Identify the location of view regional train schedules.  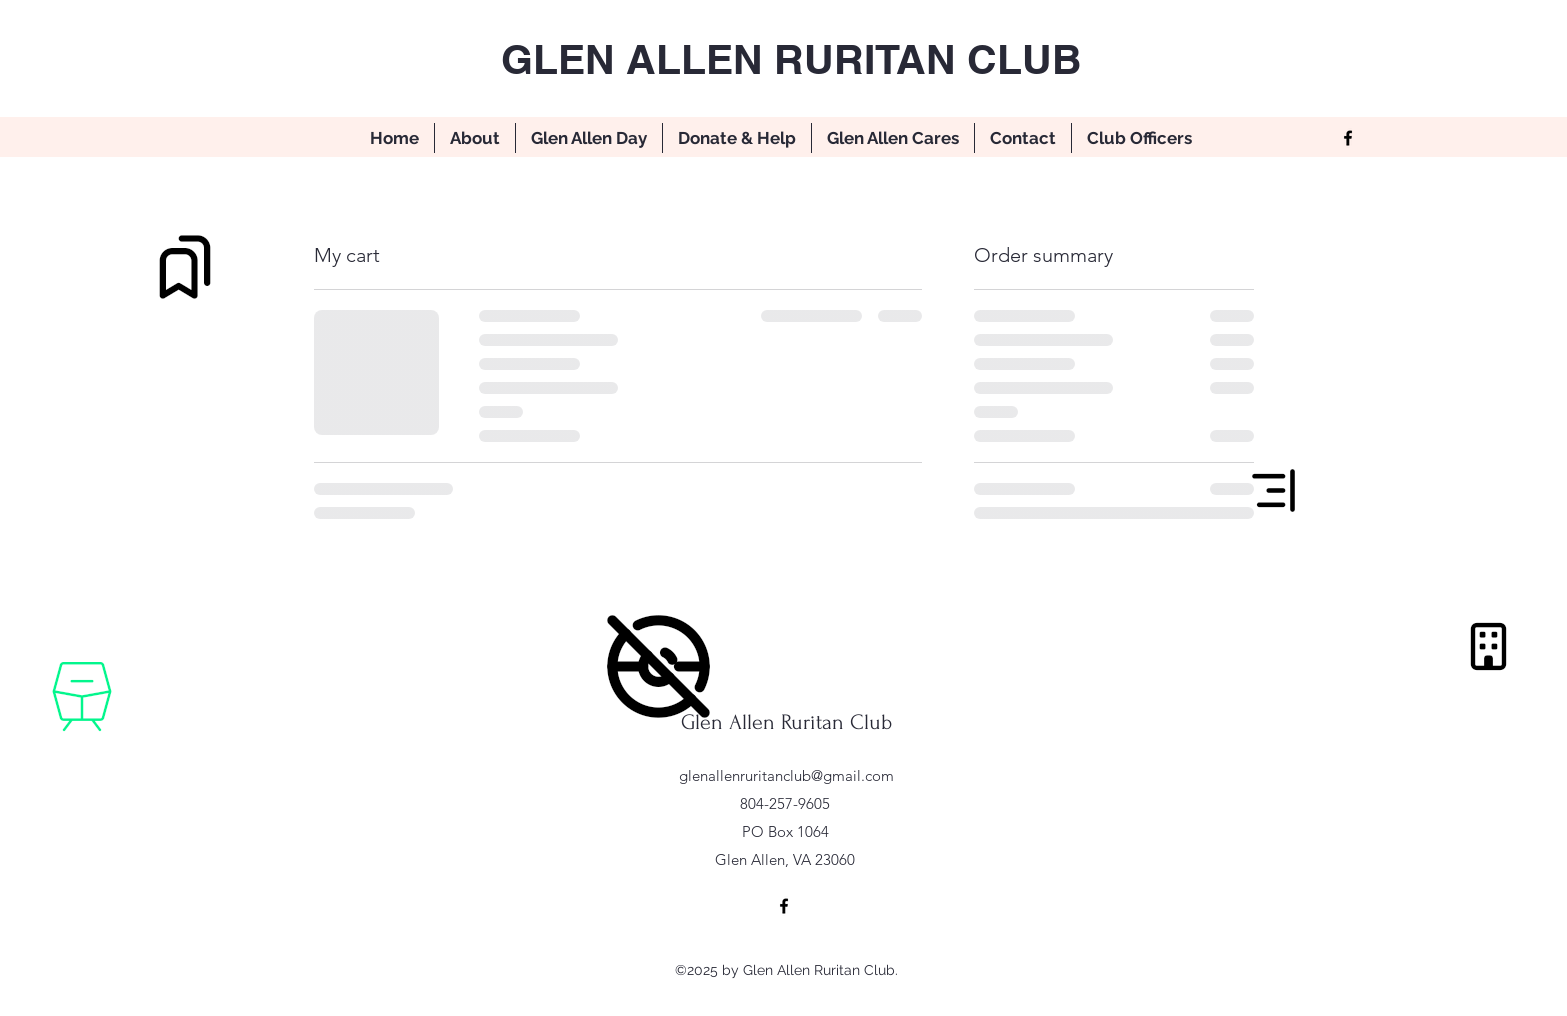
(82, 694).